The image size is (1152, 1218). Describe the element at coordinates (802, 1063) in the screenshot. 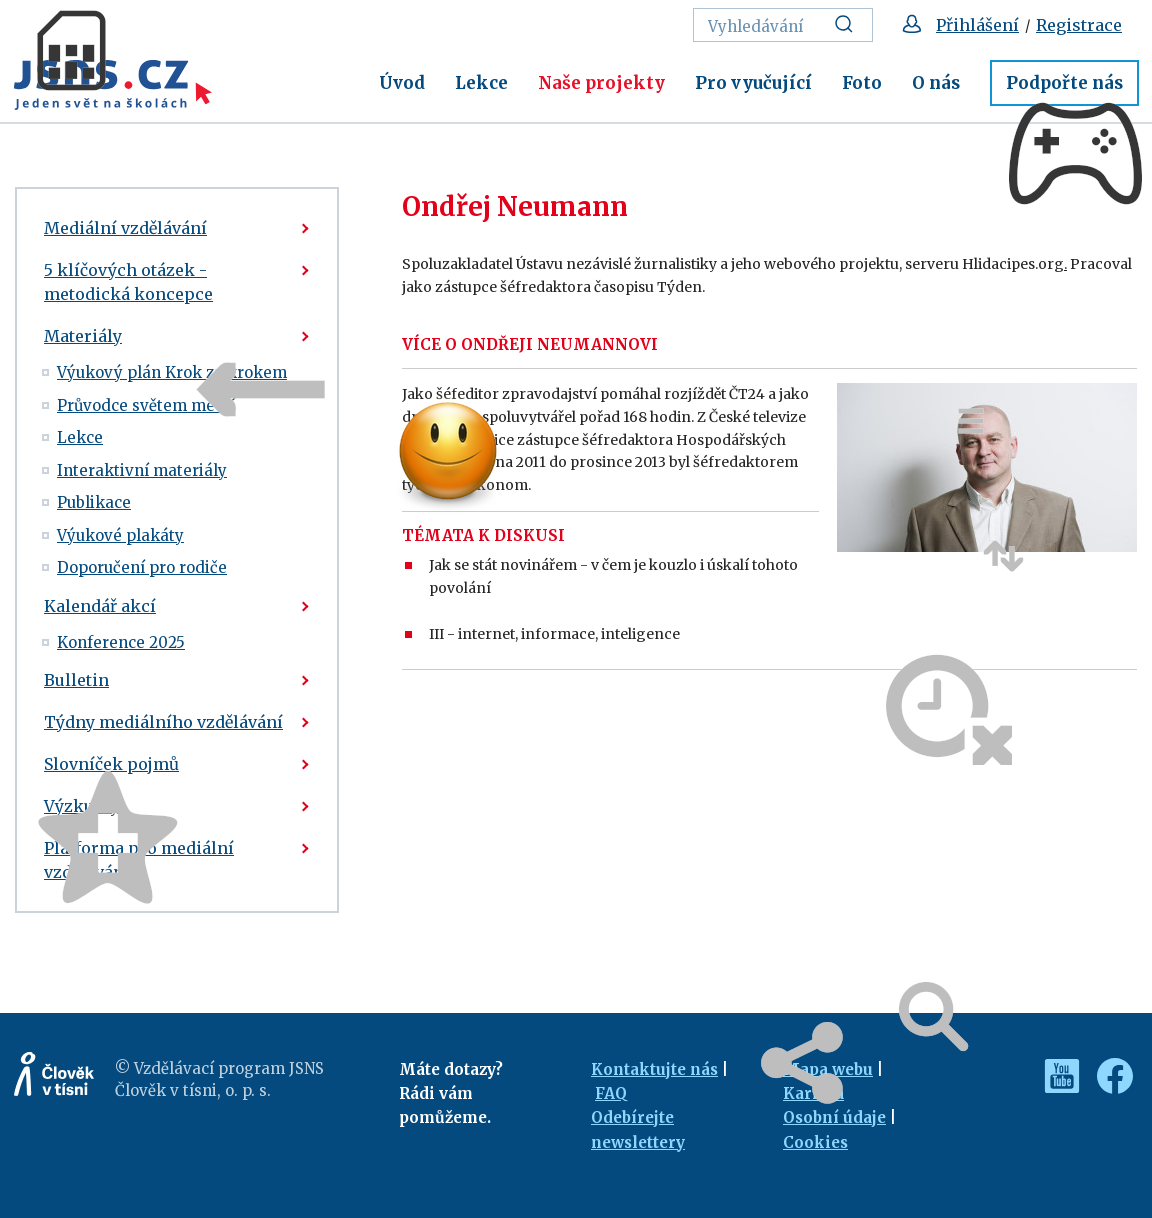

I see `open public shared folder` at that location.